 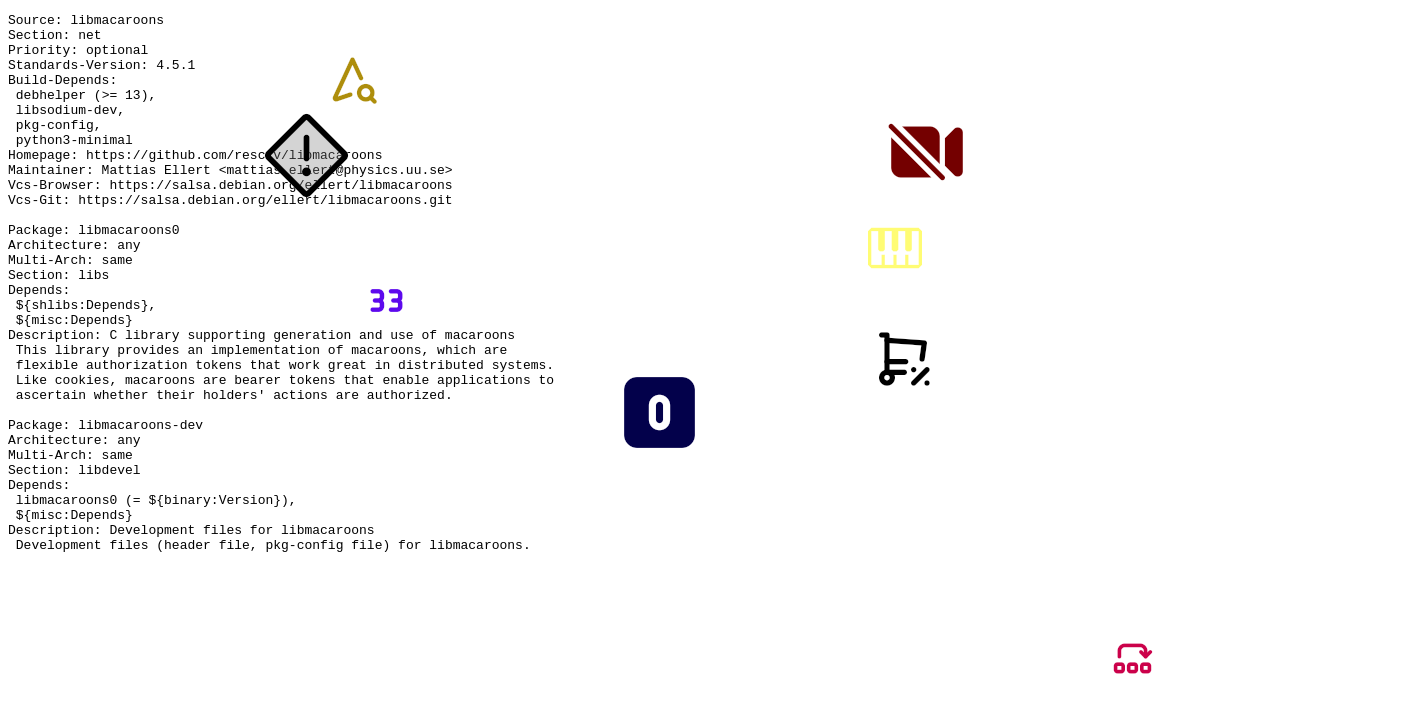 What do you see at coordinates (895, 248) in the screenshot?
I see `open piano or keyboard instrument tool` at bounding box center [895, 248].